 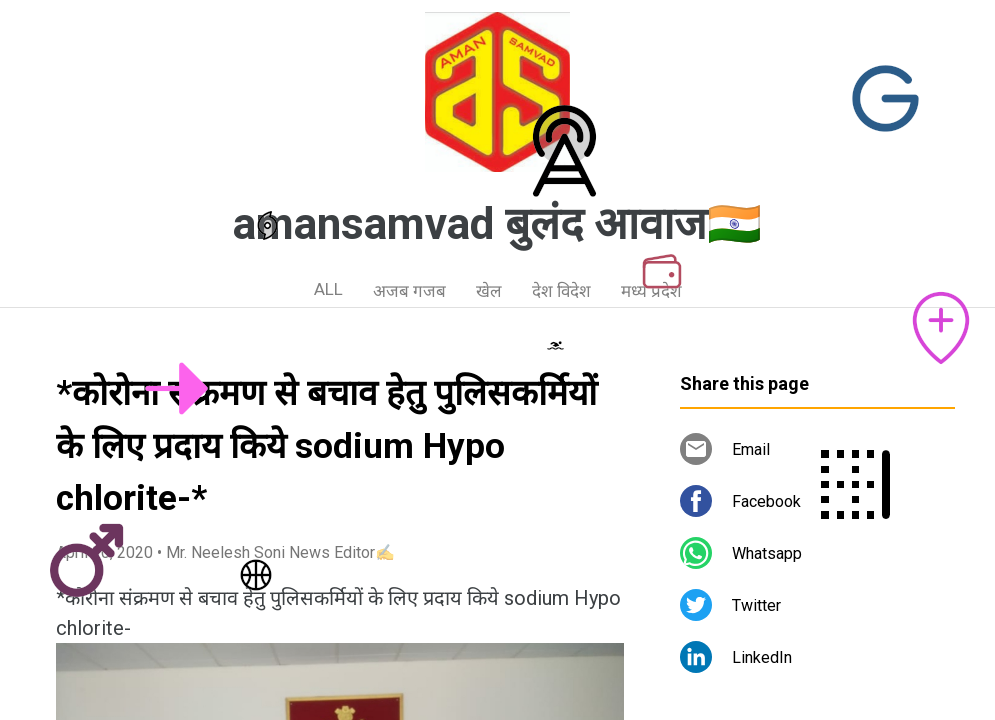 What do you see at coordinates (564, 152) in the screenshot?
I see `indicates cellular network signal strength` at bounding box center [564, 152].